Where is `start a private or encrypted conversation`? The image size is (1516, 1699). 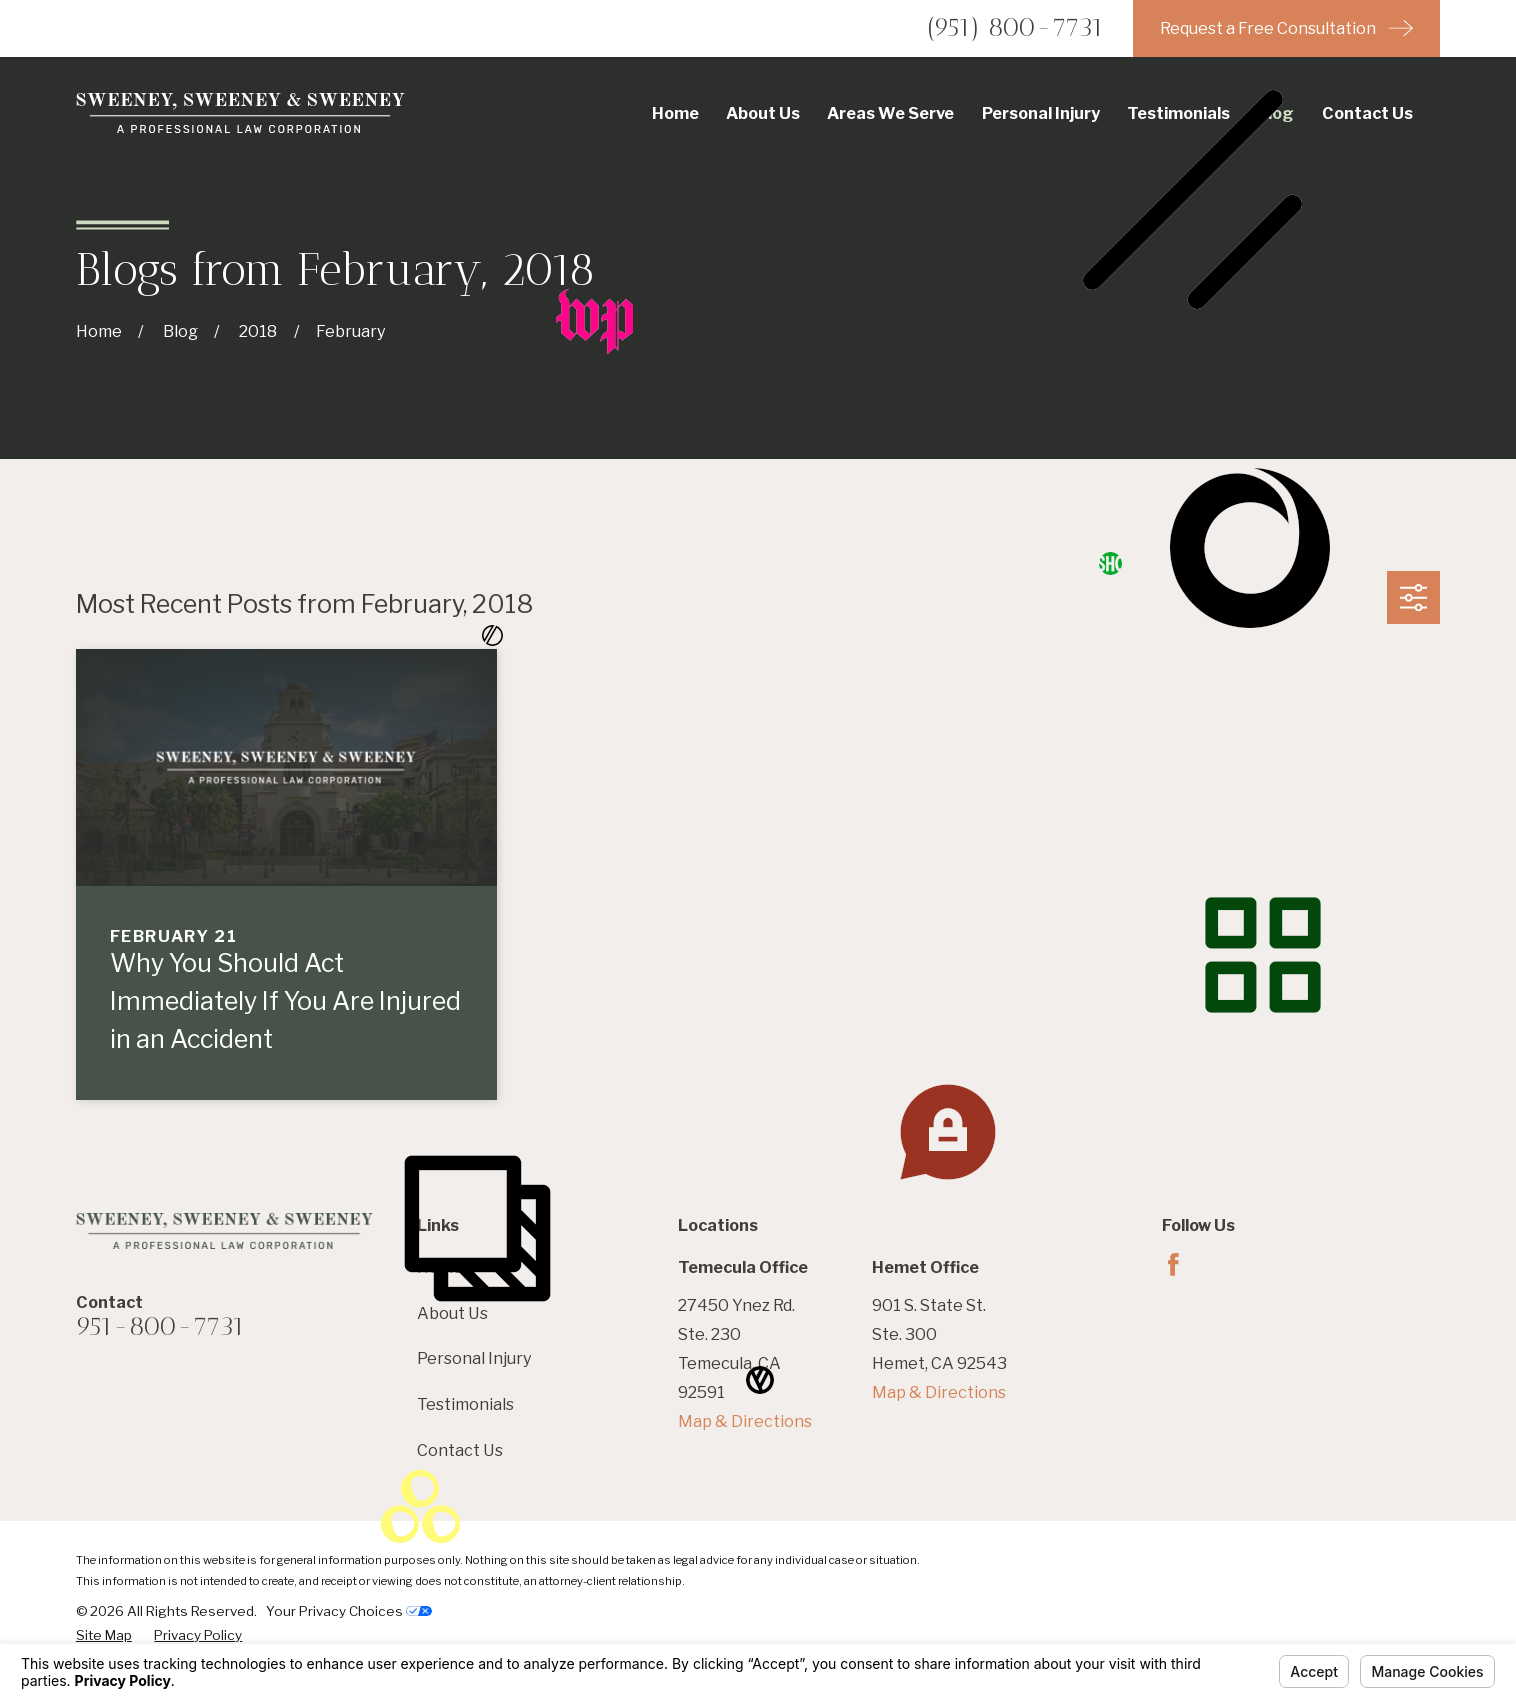 start a private or encrypted conversation is located at coordinates (948, 1132).